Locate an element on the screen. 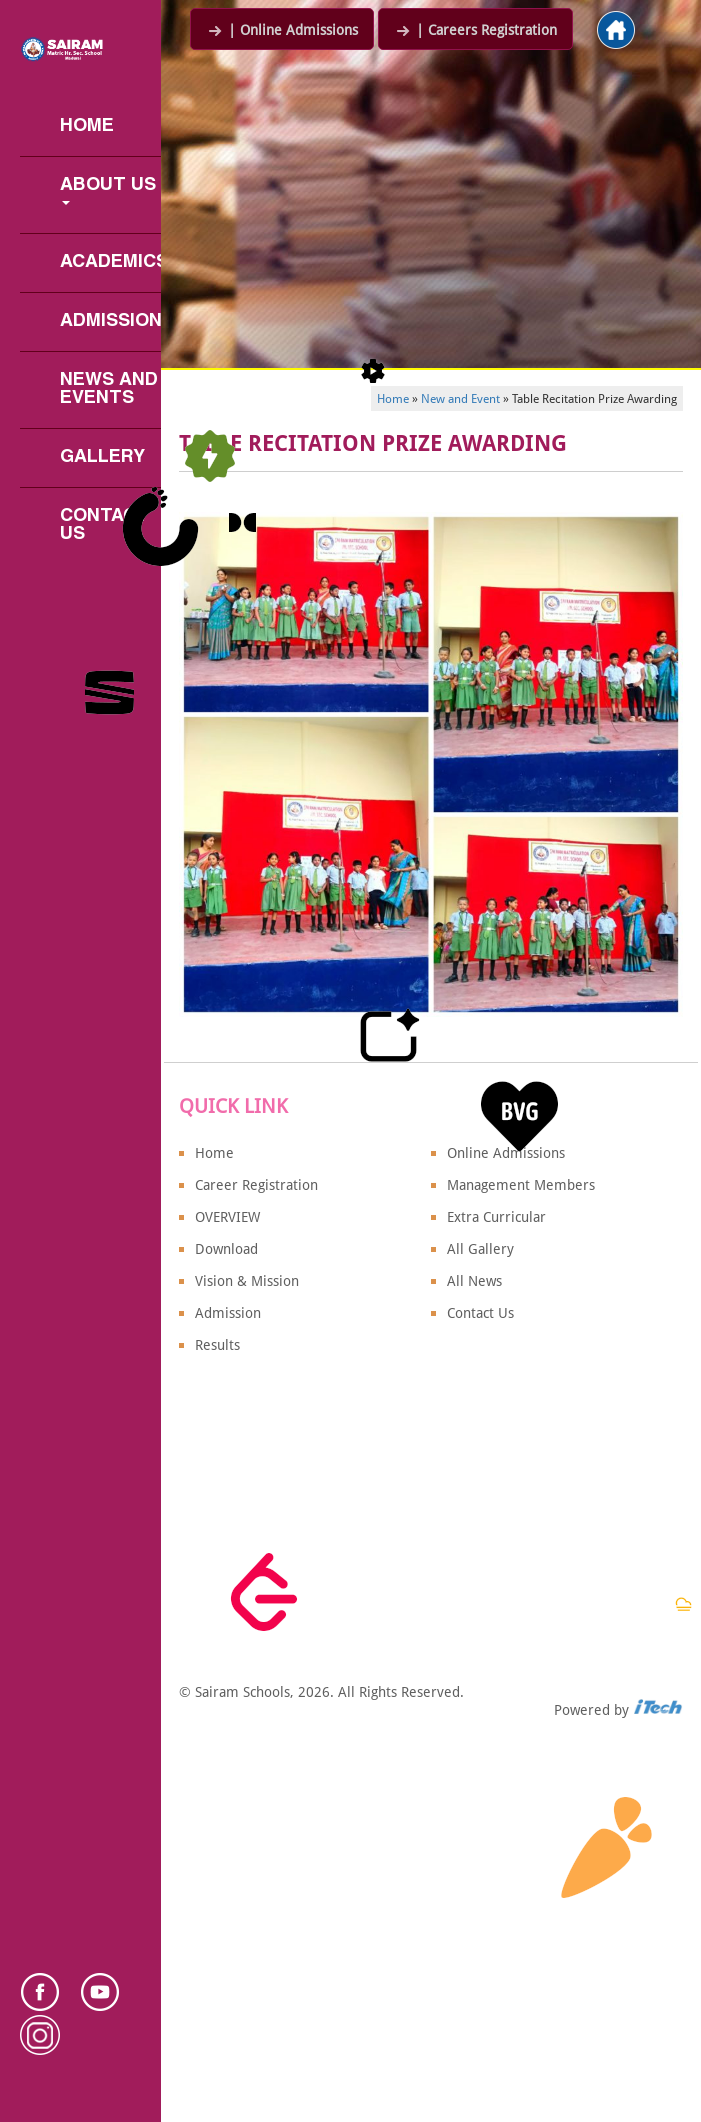  open YouTube Studio app is located at coordinates (373, 371).